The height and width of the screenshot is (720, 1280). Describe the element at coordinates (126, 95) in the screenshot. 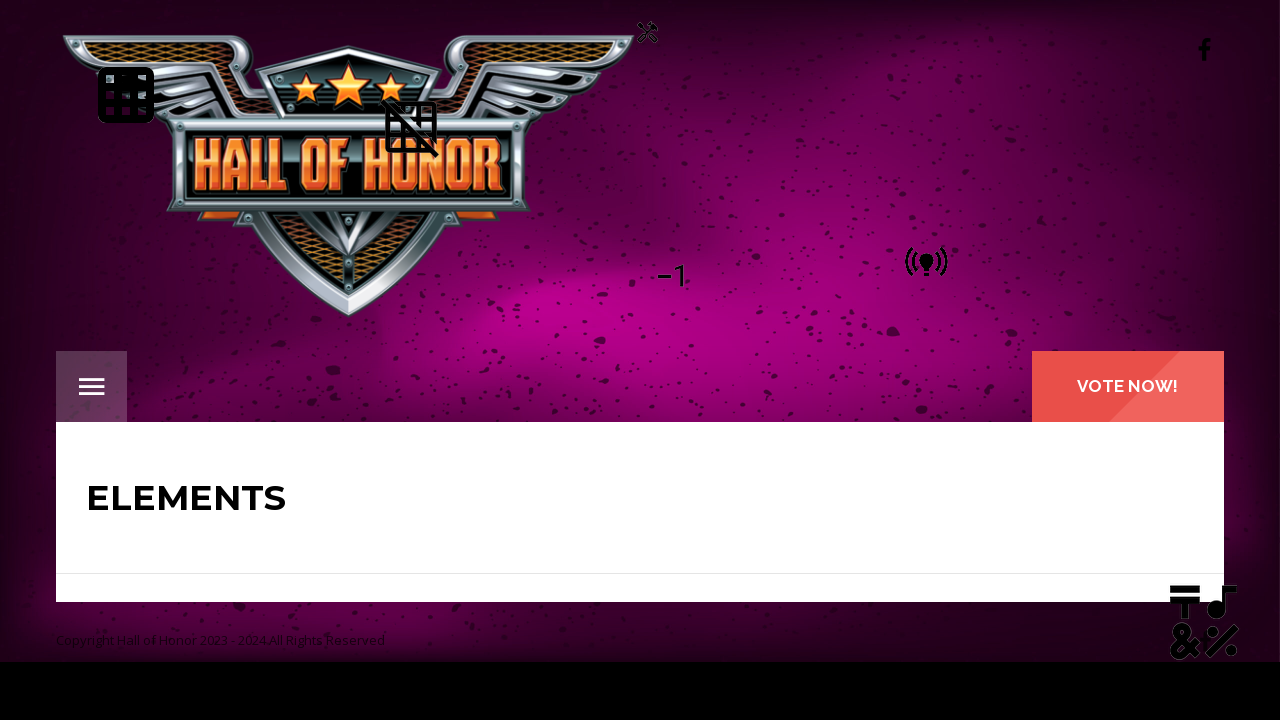

I see `switch to grid view` at that location.